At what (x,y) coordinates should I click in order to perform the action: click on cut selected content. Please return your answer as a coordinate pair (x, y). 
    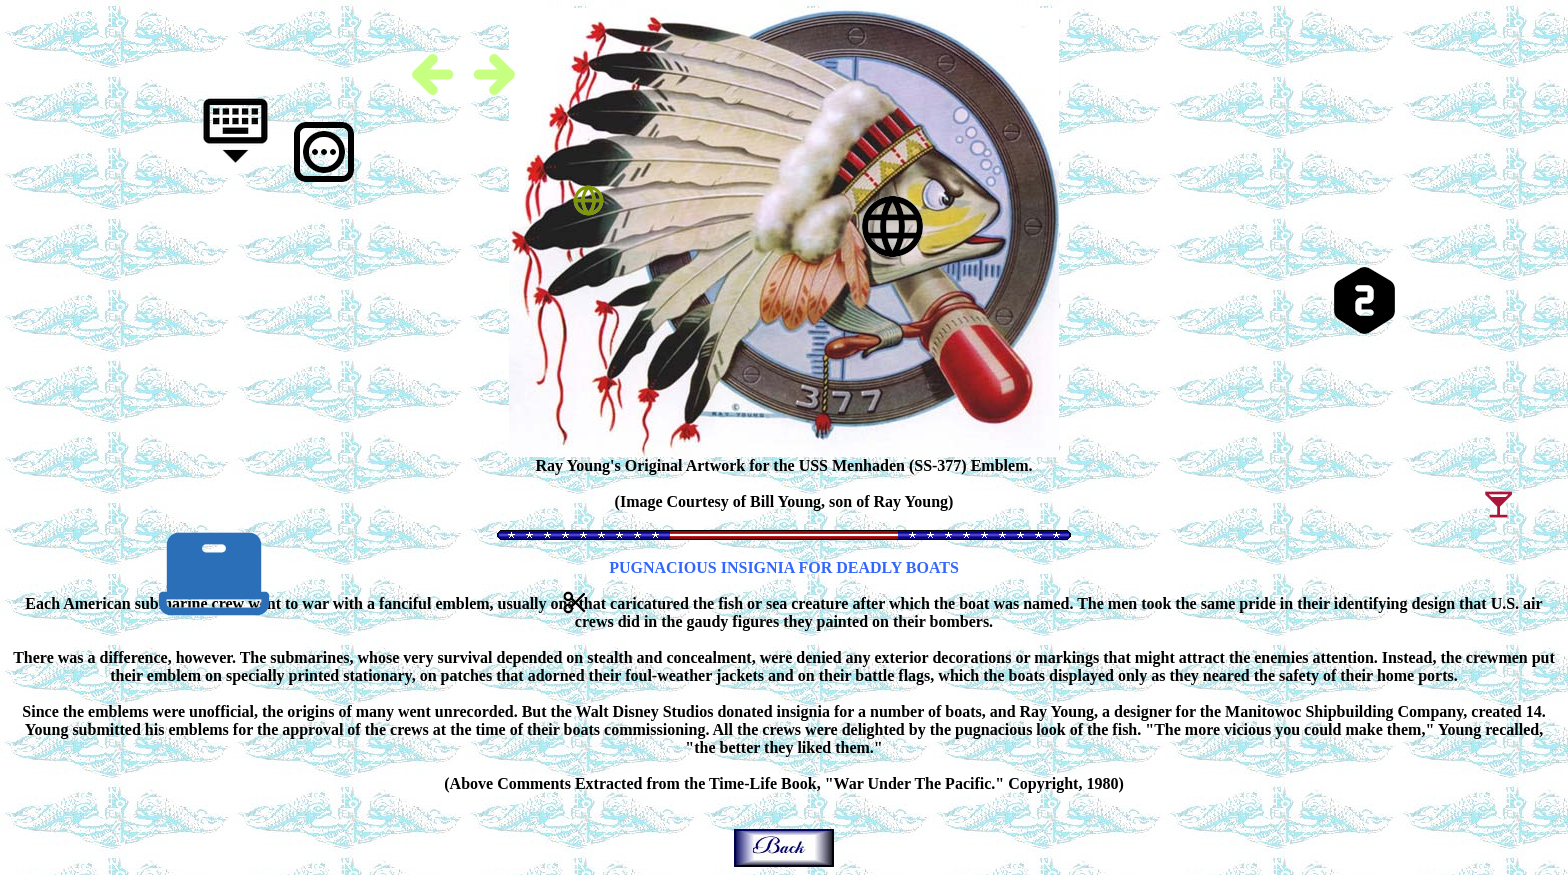
    Looking at the image, I should click on (575, 602).